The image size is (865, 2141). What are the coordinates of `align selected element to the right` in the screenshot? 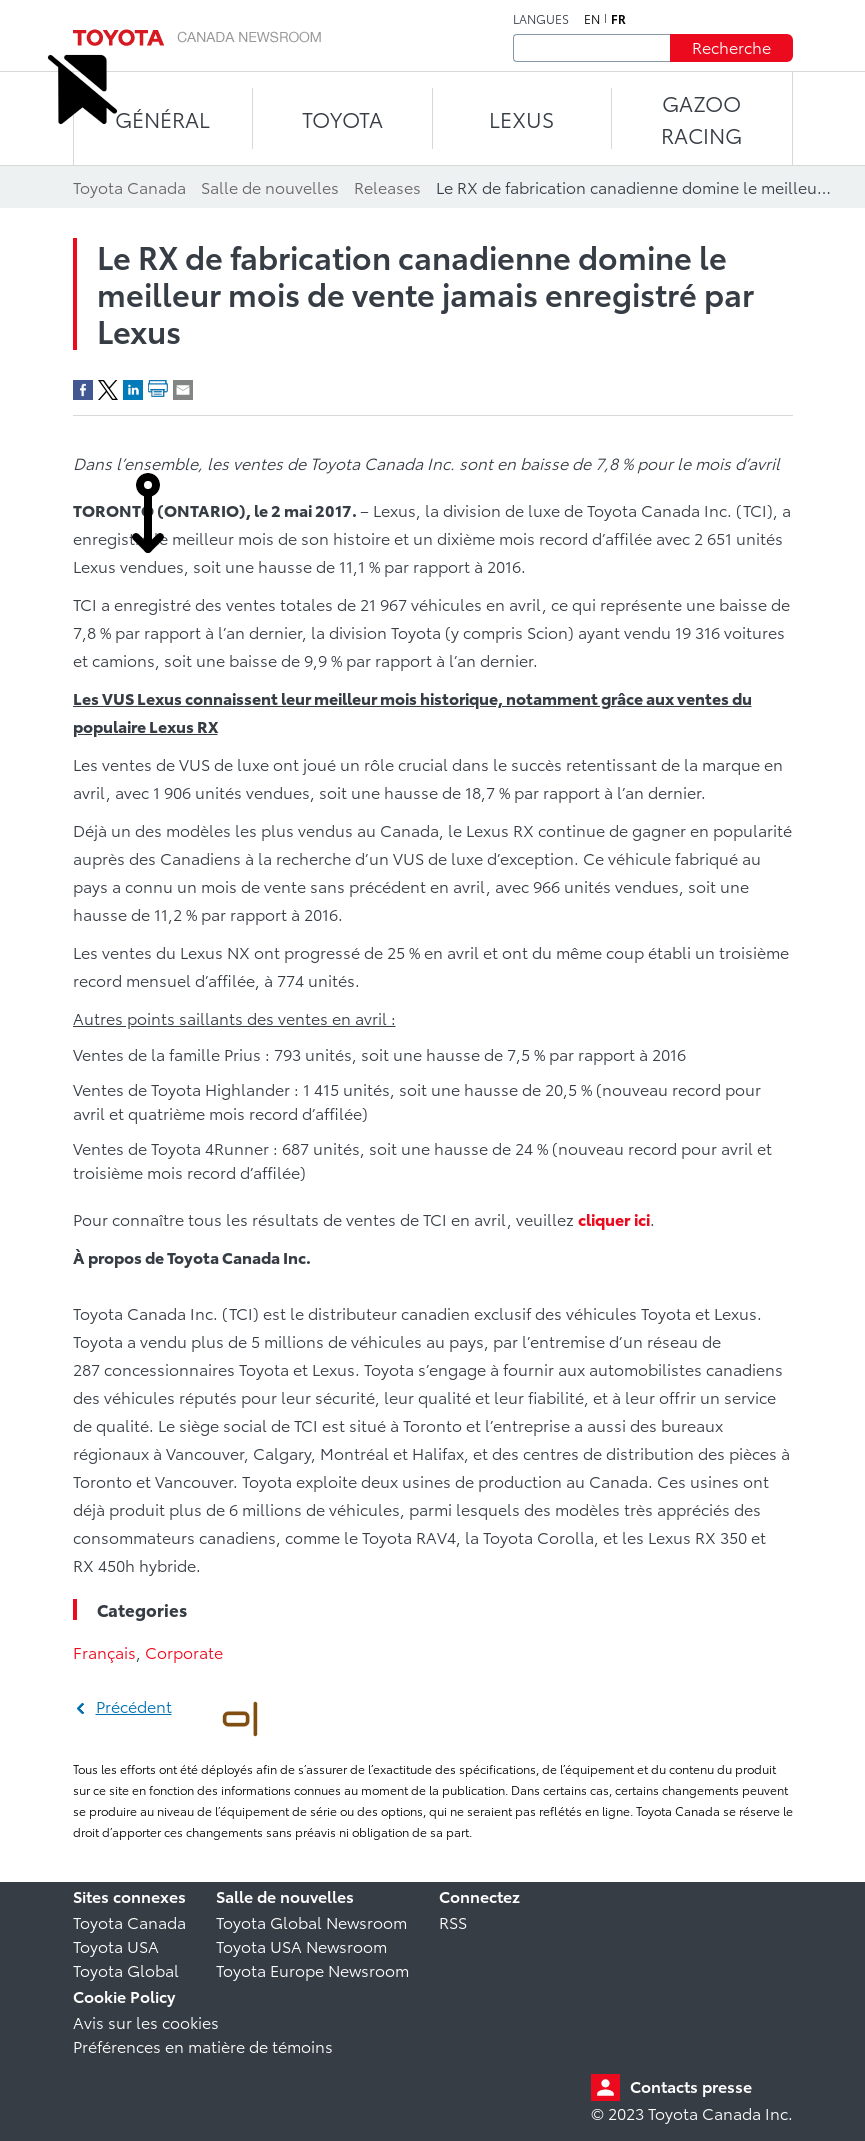 It's located at (240, 1719).